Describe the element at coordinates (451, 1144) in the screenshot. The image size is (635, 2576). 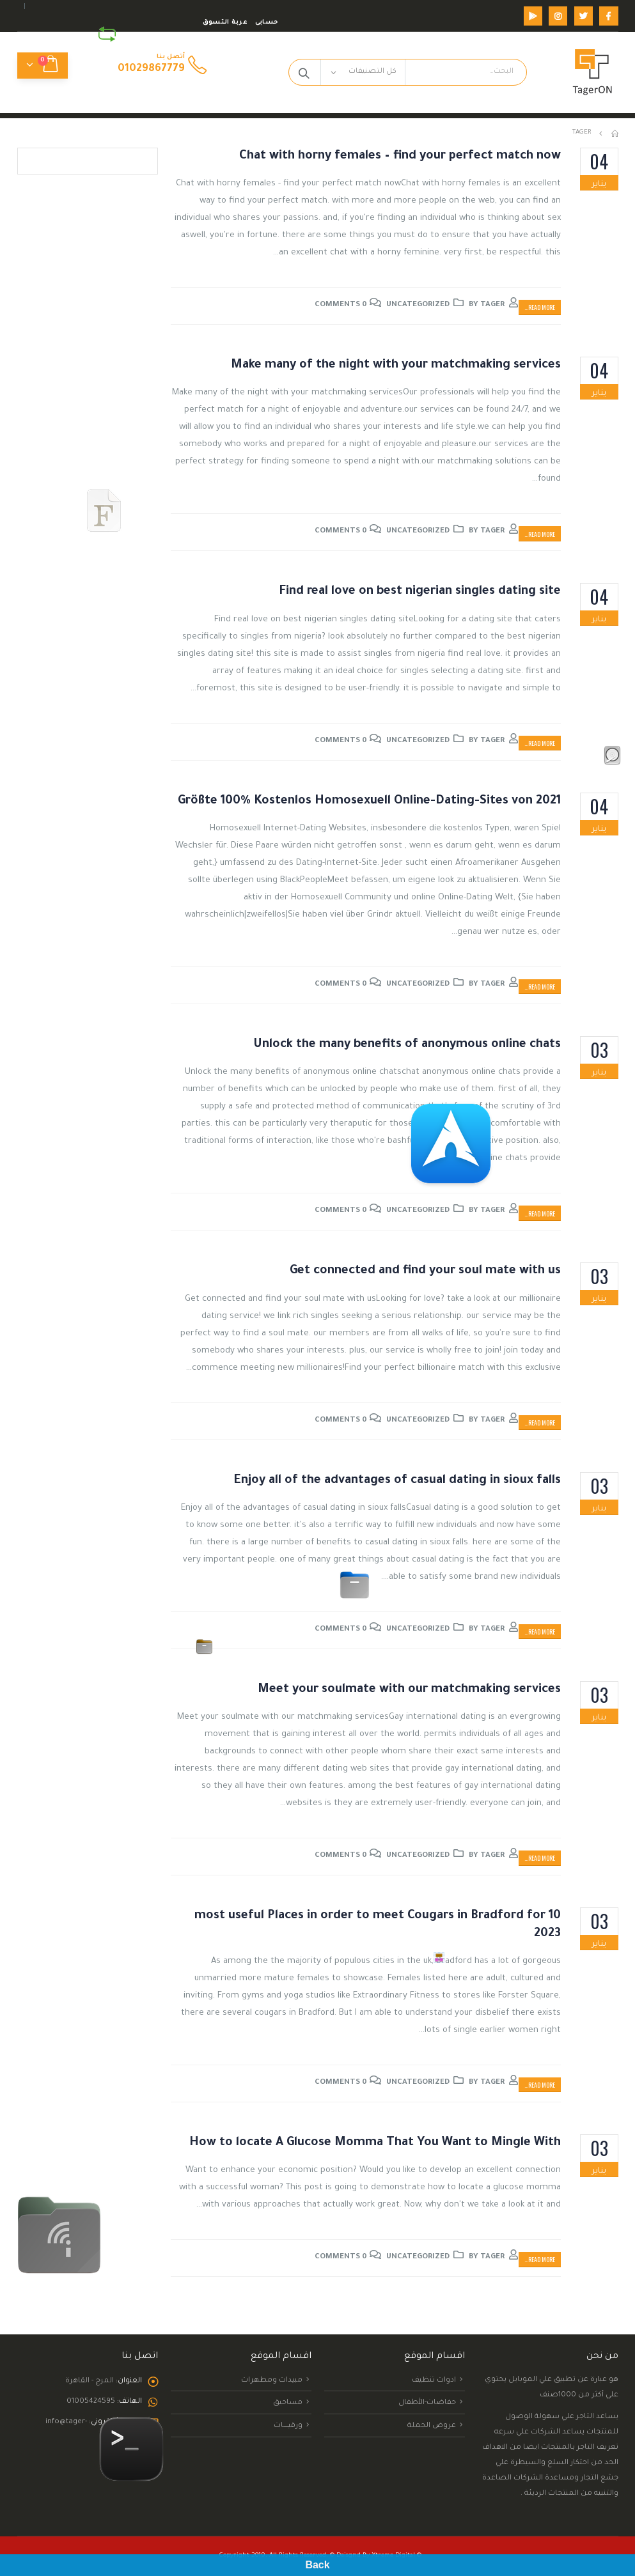
I see `launch arch linux application` at that location.